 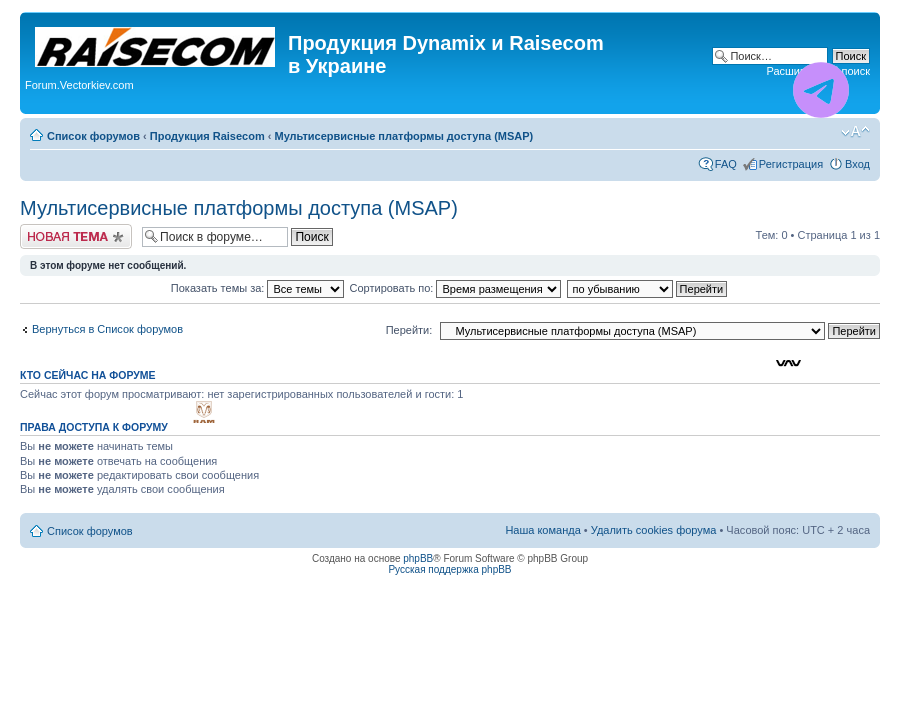 I want to click on vnv brand logo, so click(x=788, y=362).